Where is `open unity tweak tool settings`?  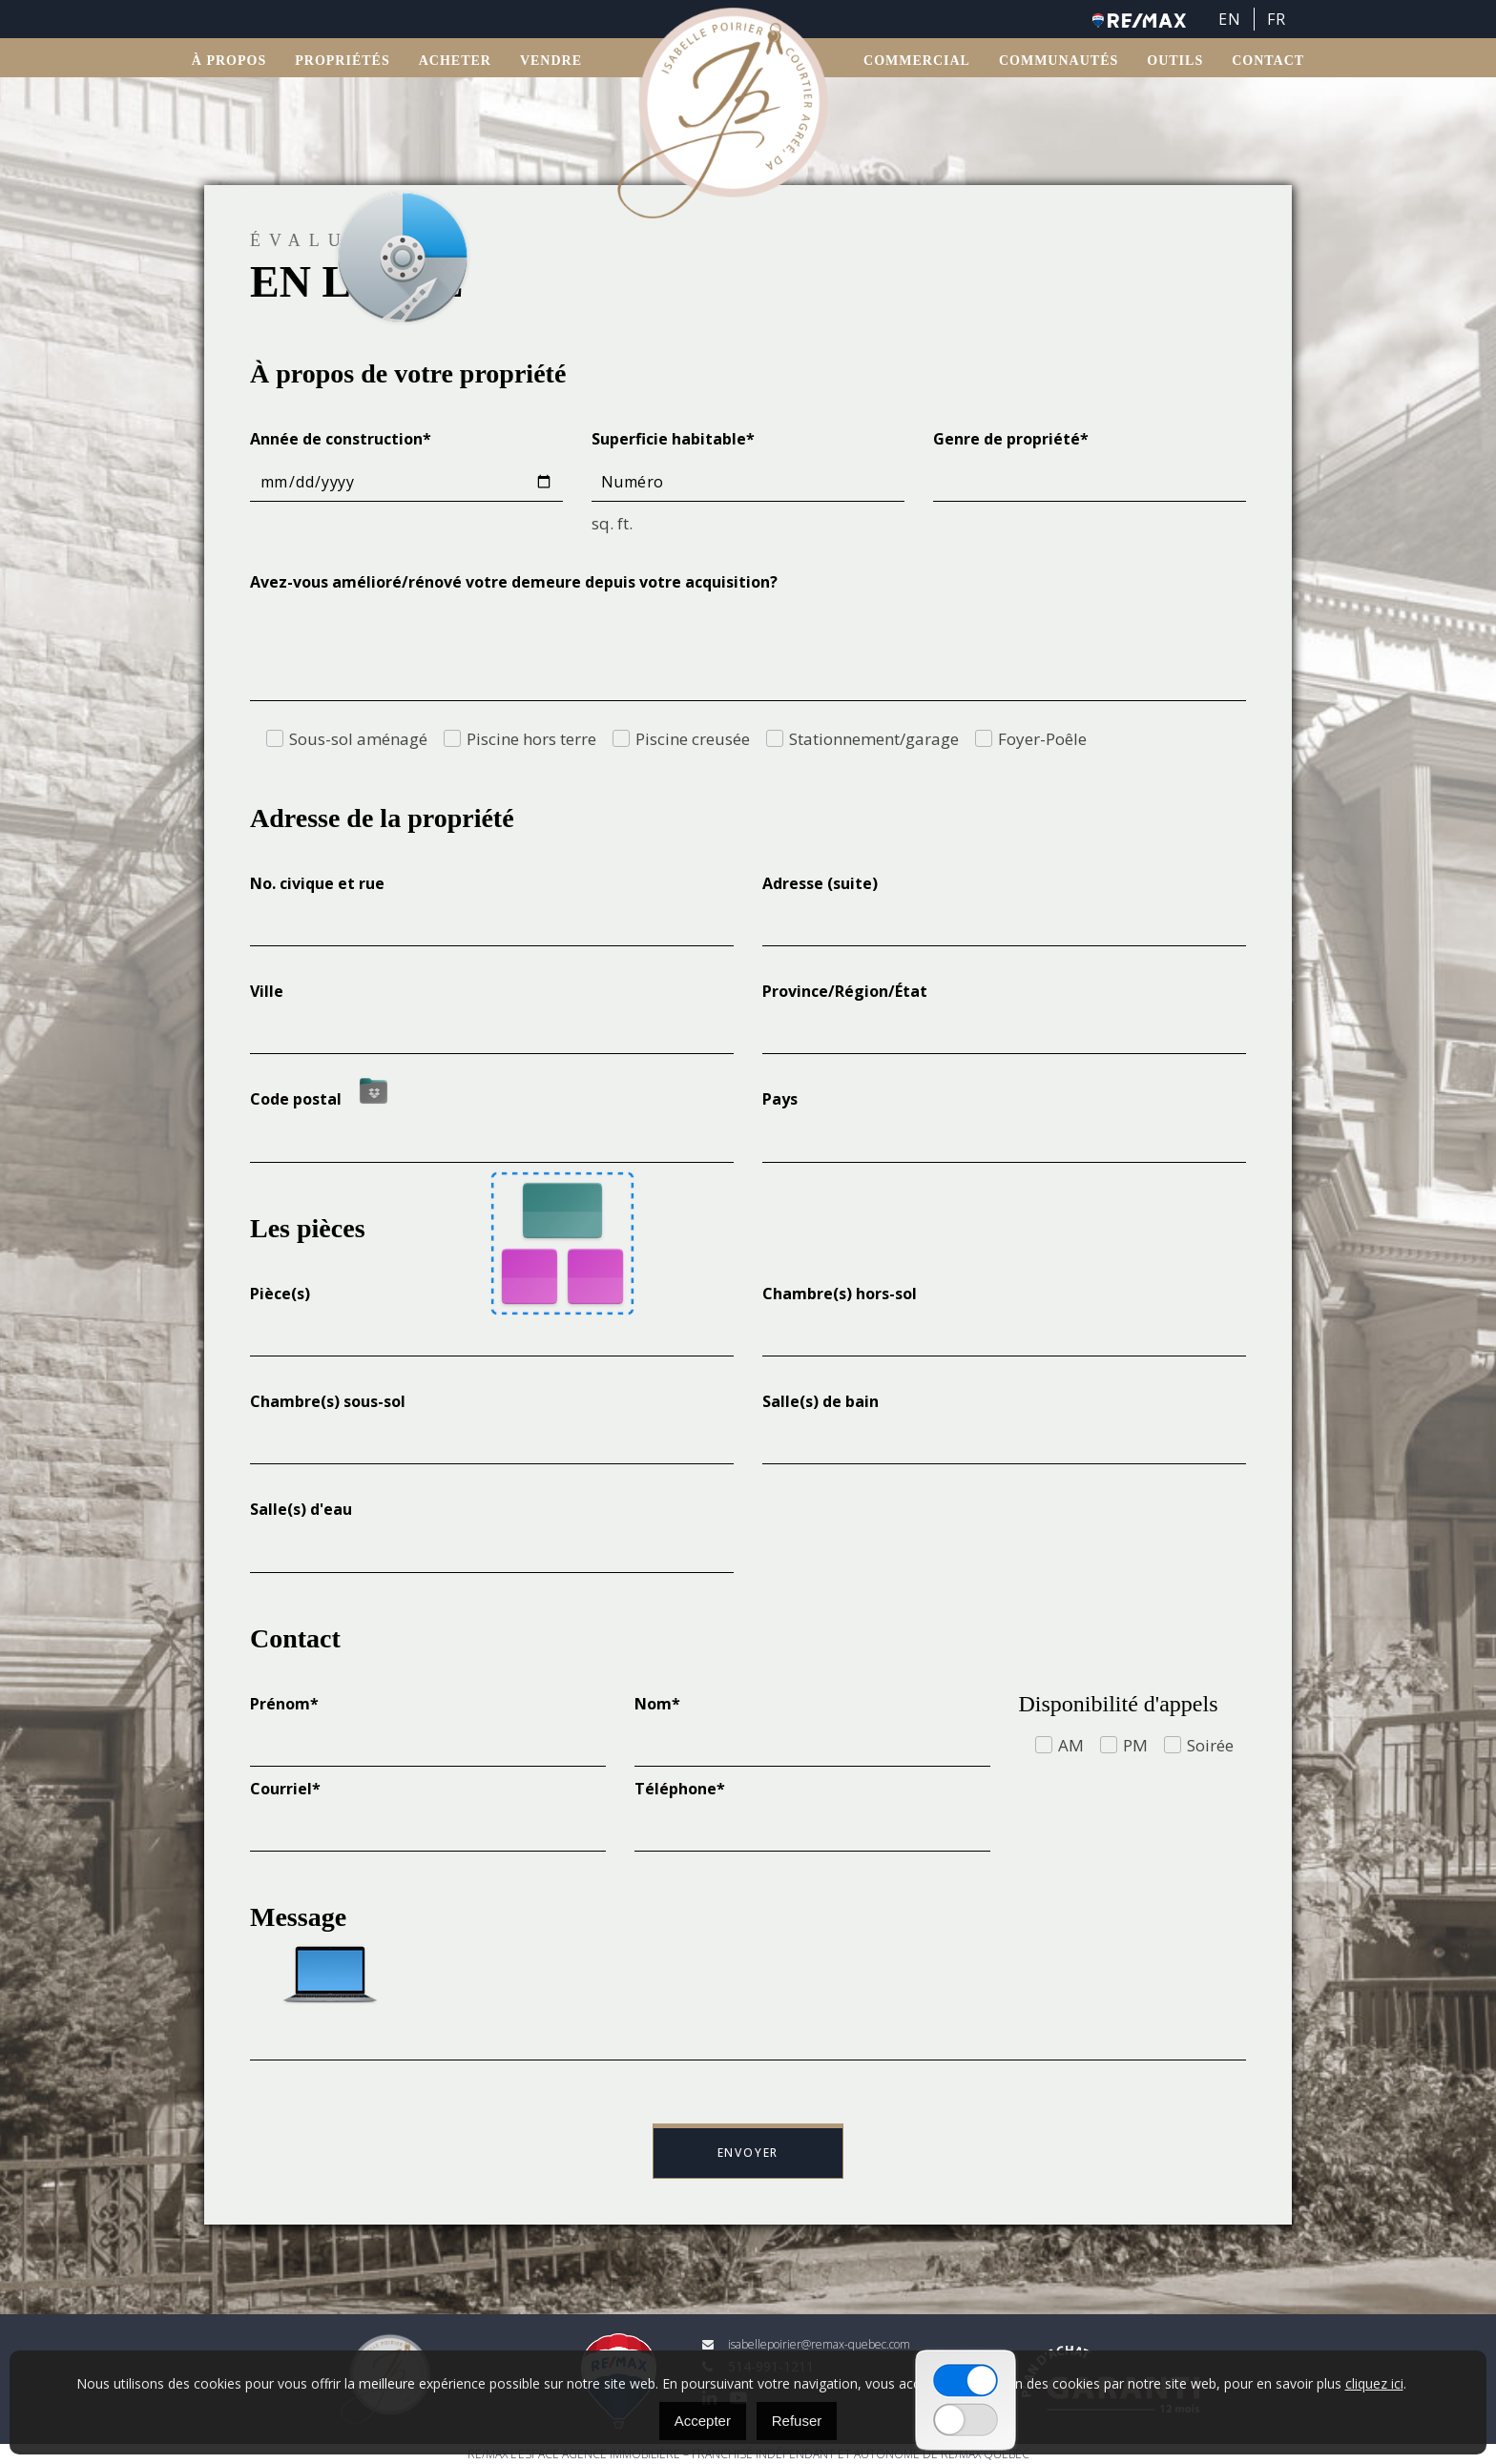
open unity tweak tool settings is located at coordinates (966, 2400).